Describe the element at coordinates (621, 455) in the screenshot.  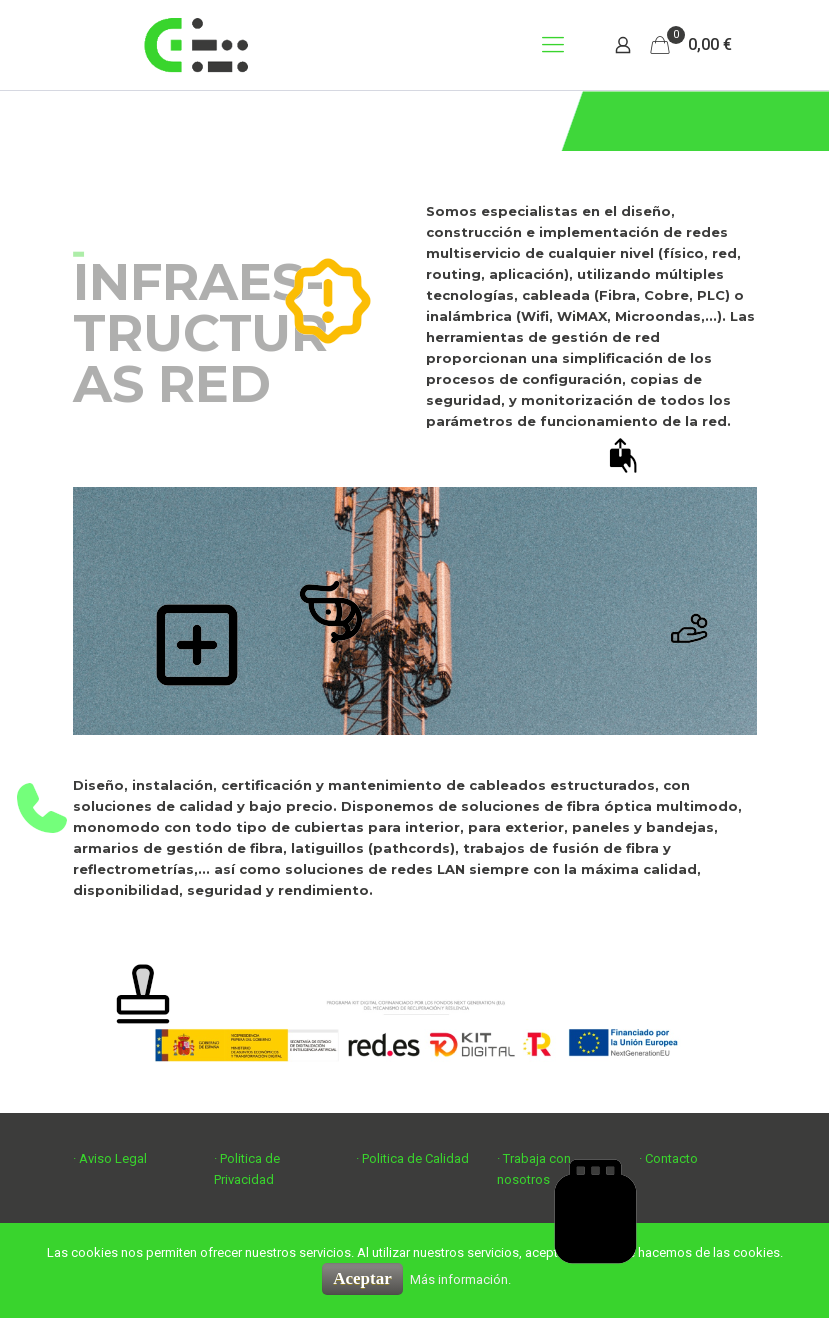
I see `deposit or submit an item` at that location.